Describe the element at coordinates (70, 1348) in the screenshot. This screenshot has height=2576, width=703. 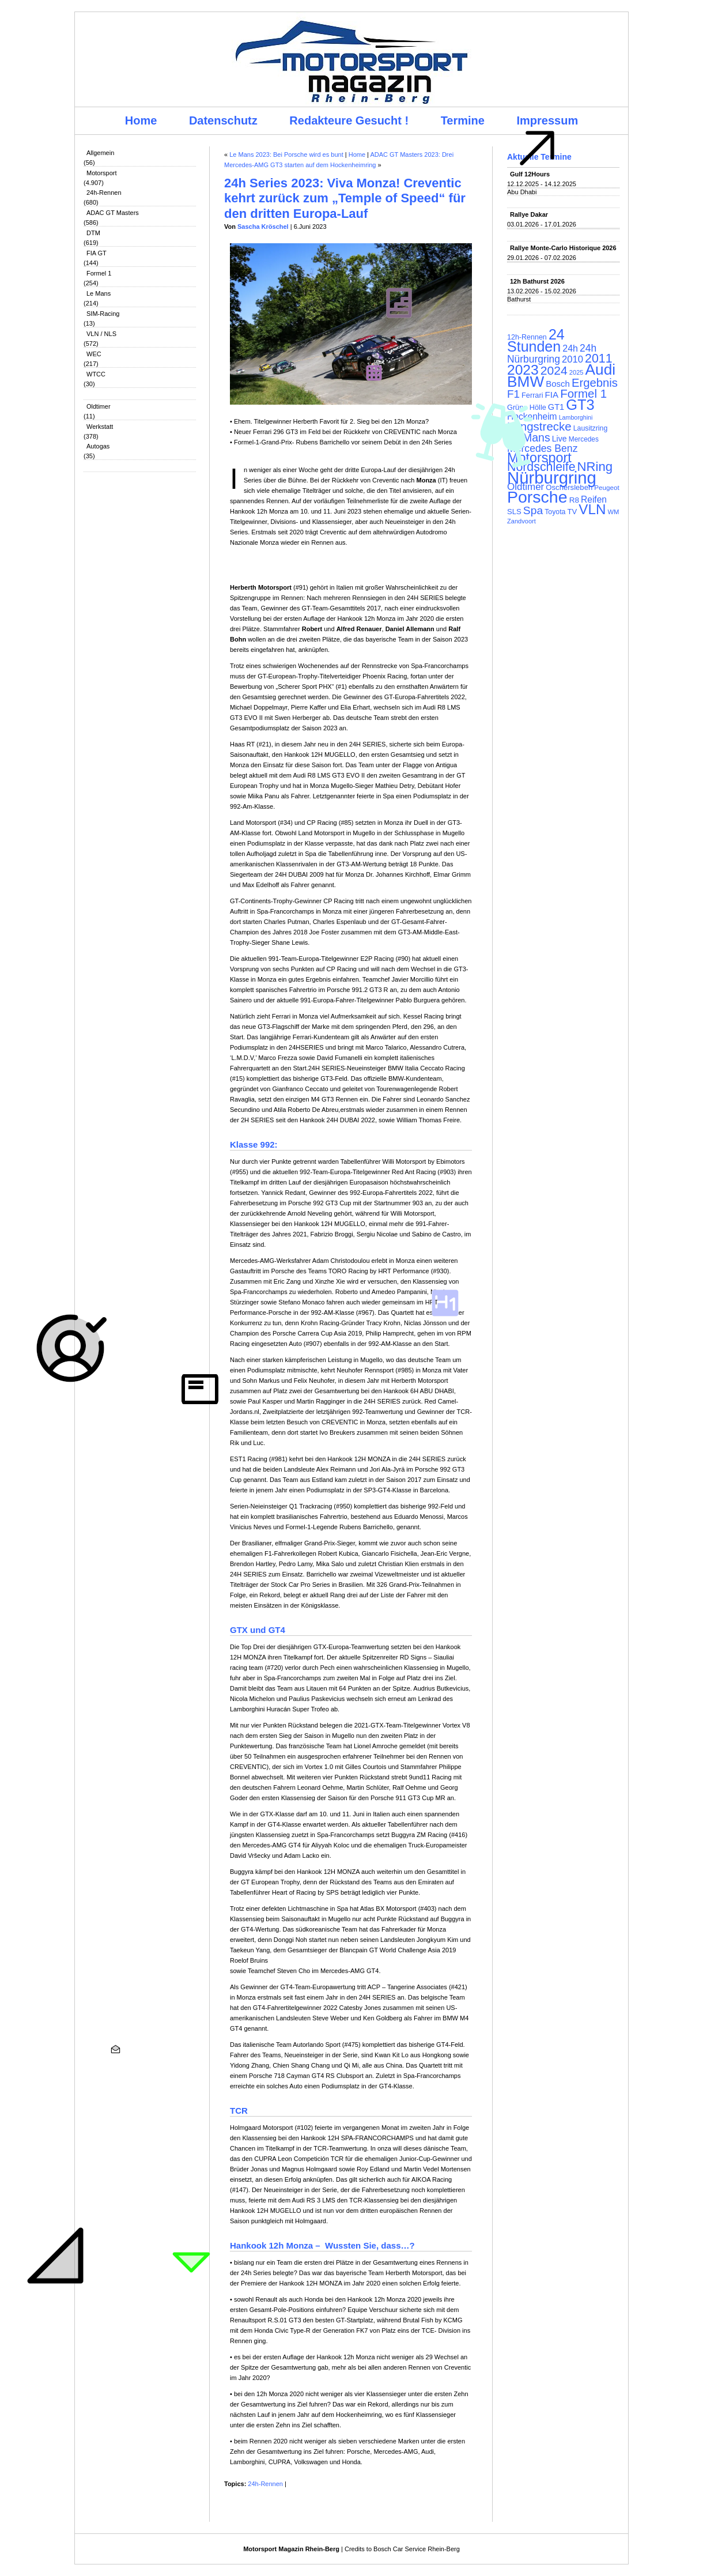
I see `verified user profile` at that location.